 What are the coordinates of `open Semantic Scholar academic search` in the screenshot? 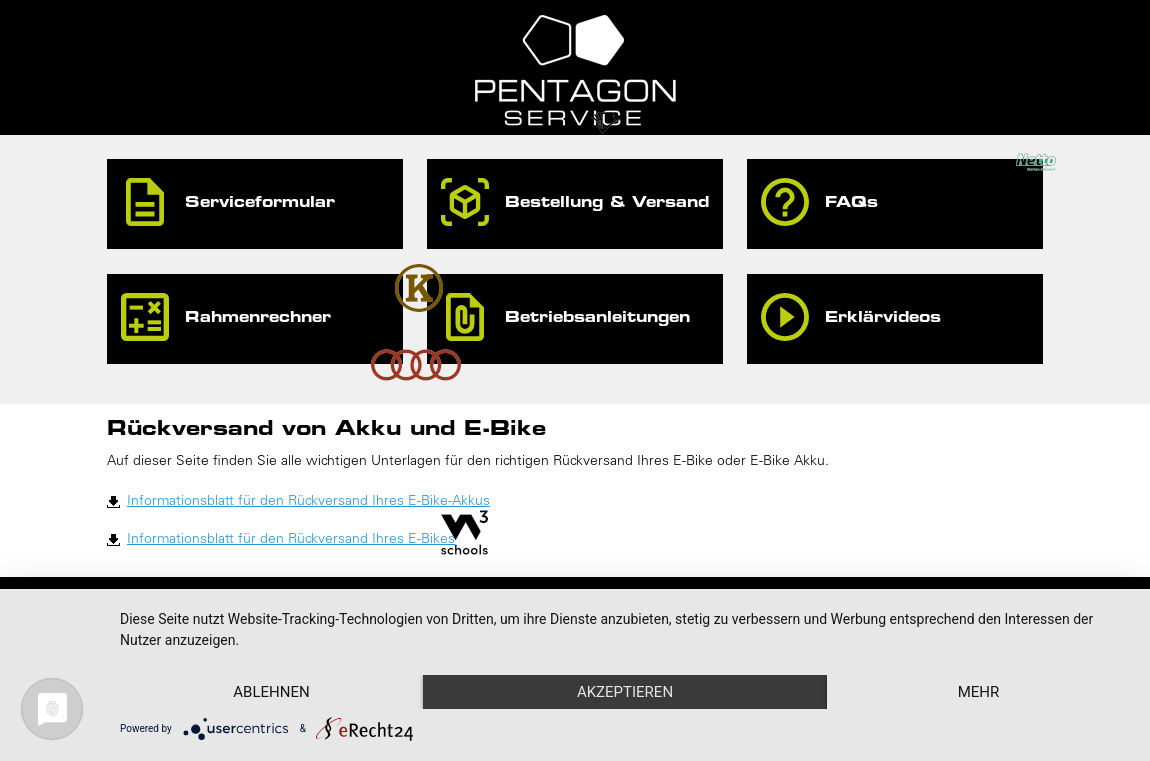 It's located at (606, 123).